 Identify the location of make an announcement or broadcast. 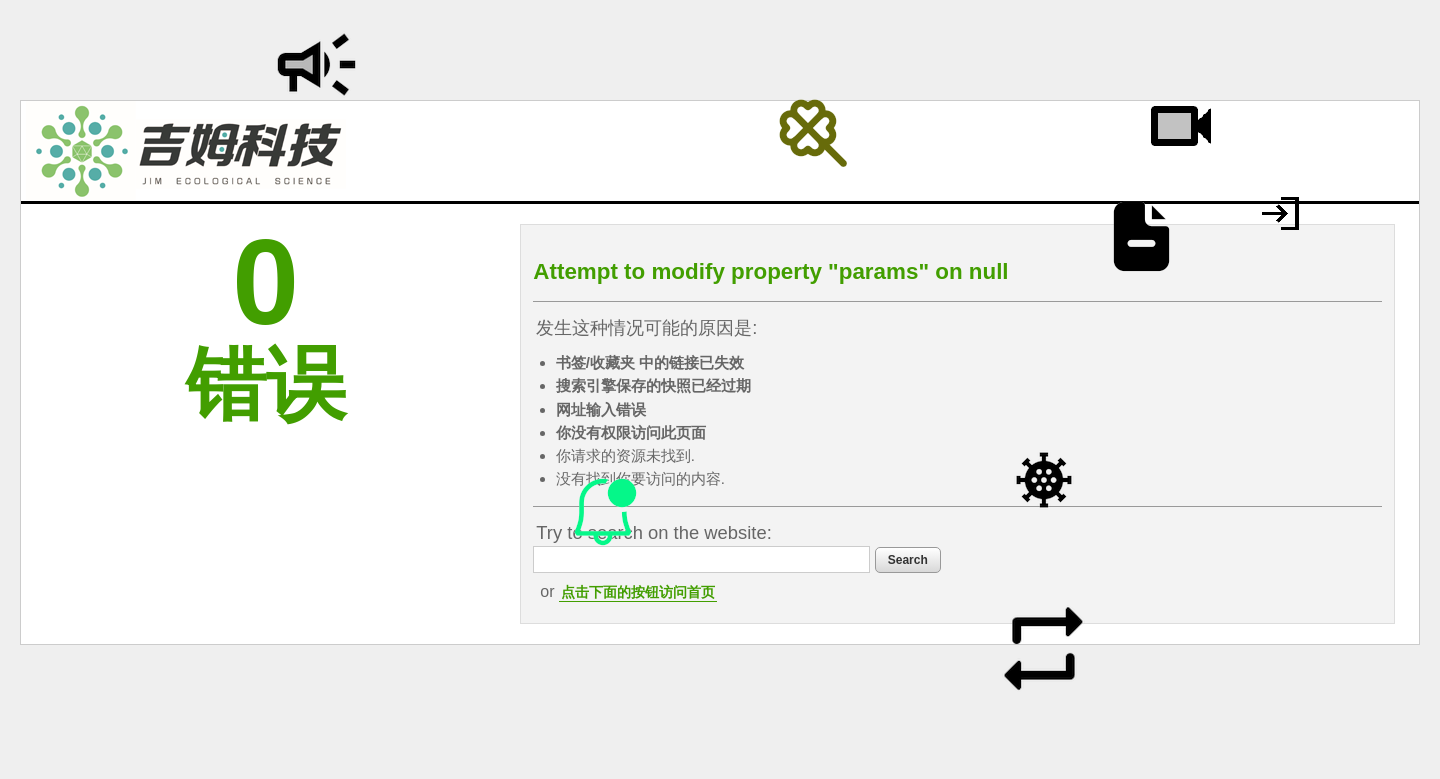
(316, 64).